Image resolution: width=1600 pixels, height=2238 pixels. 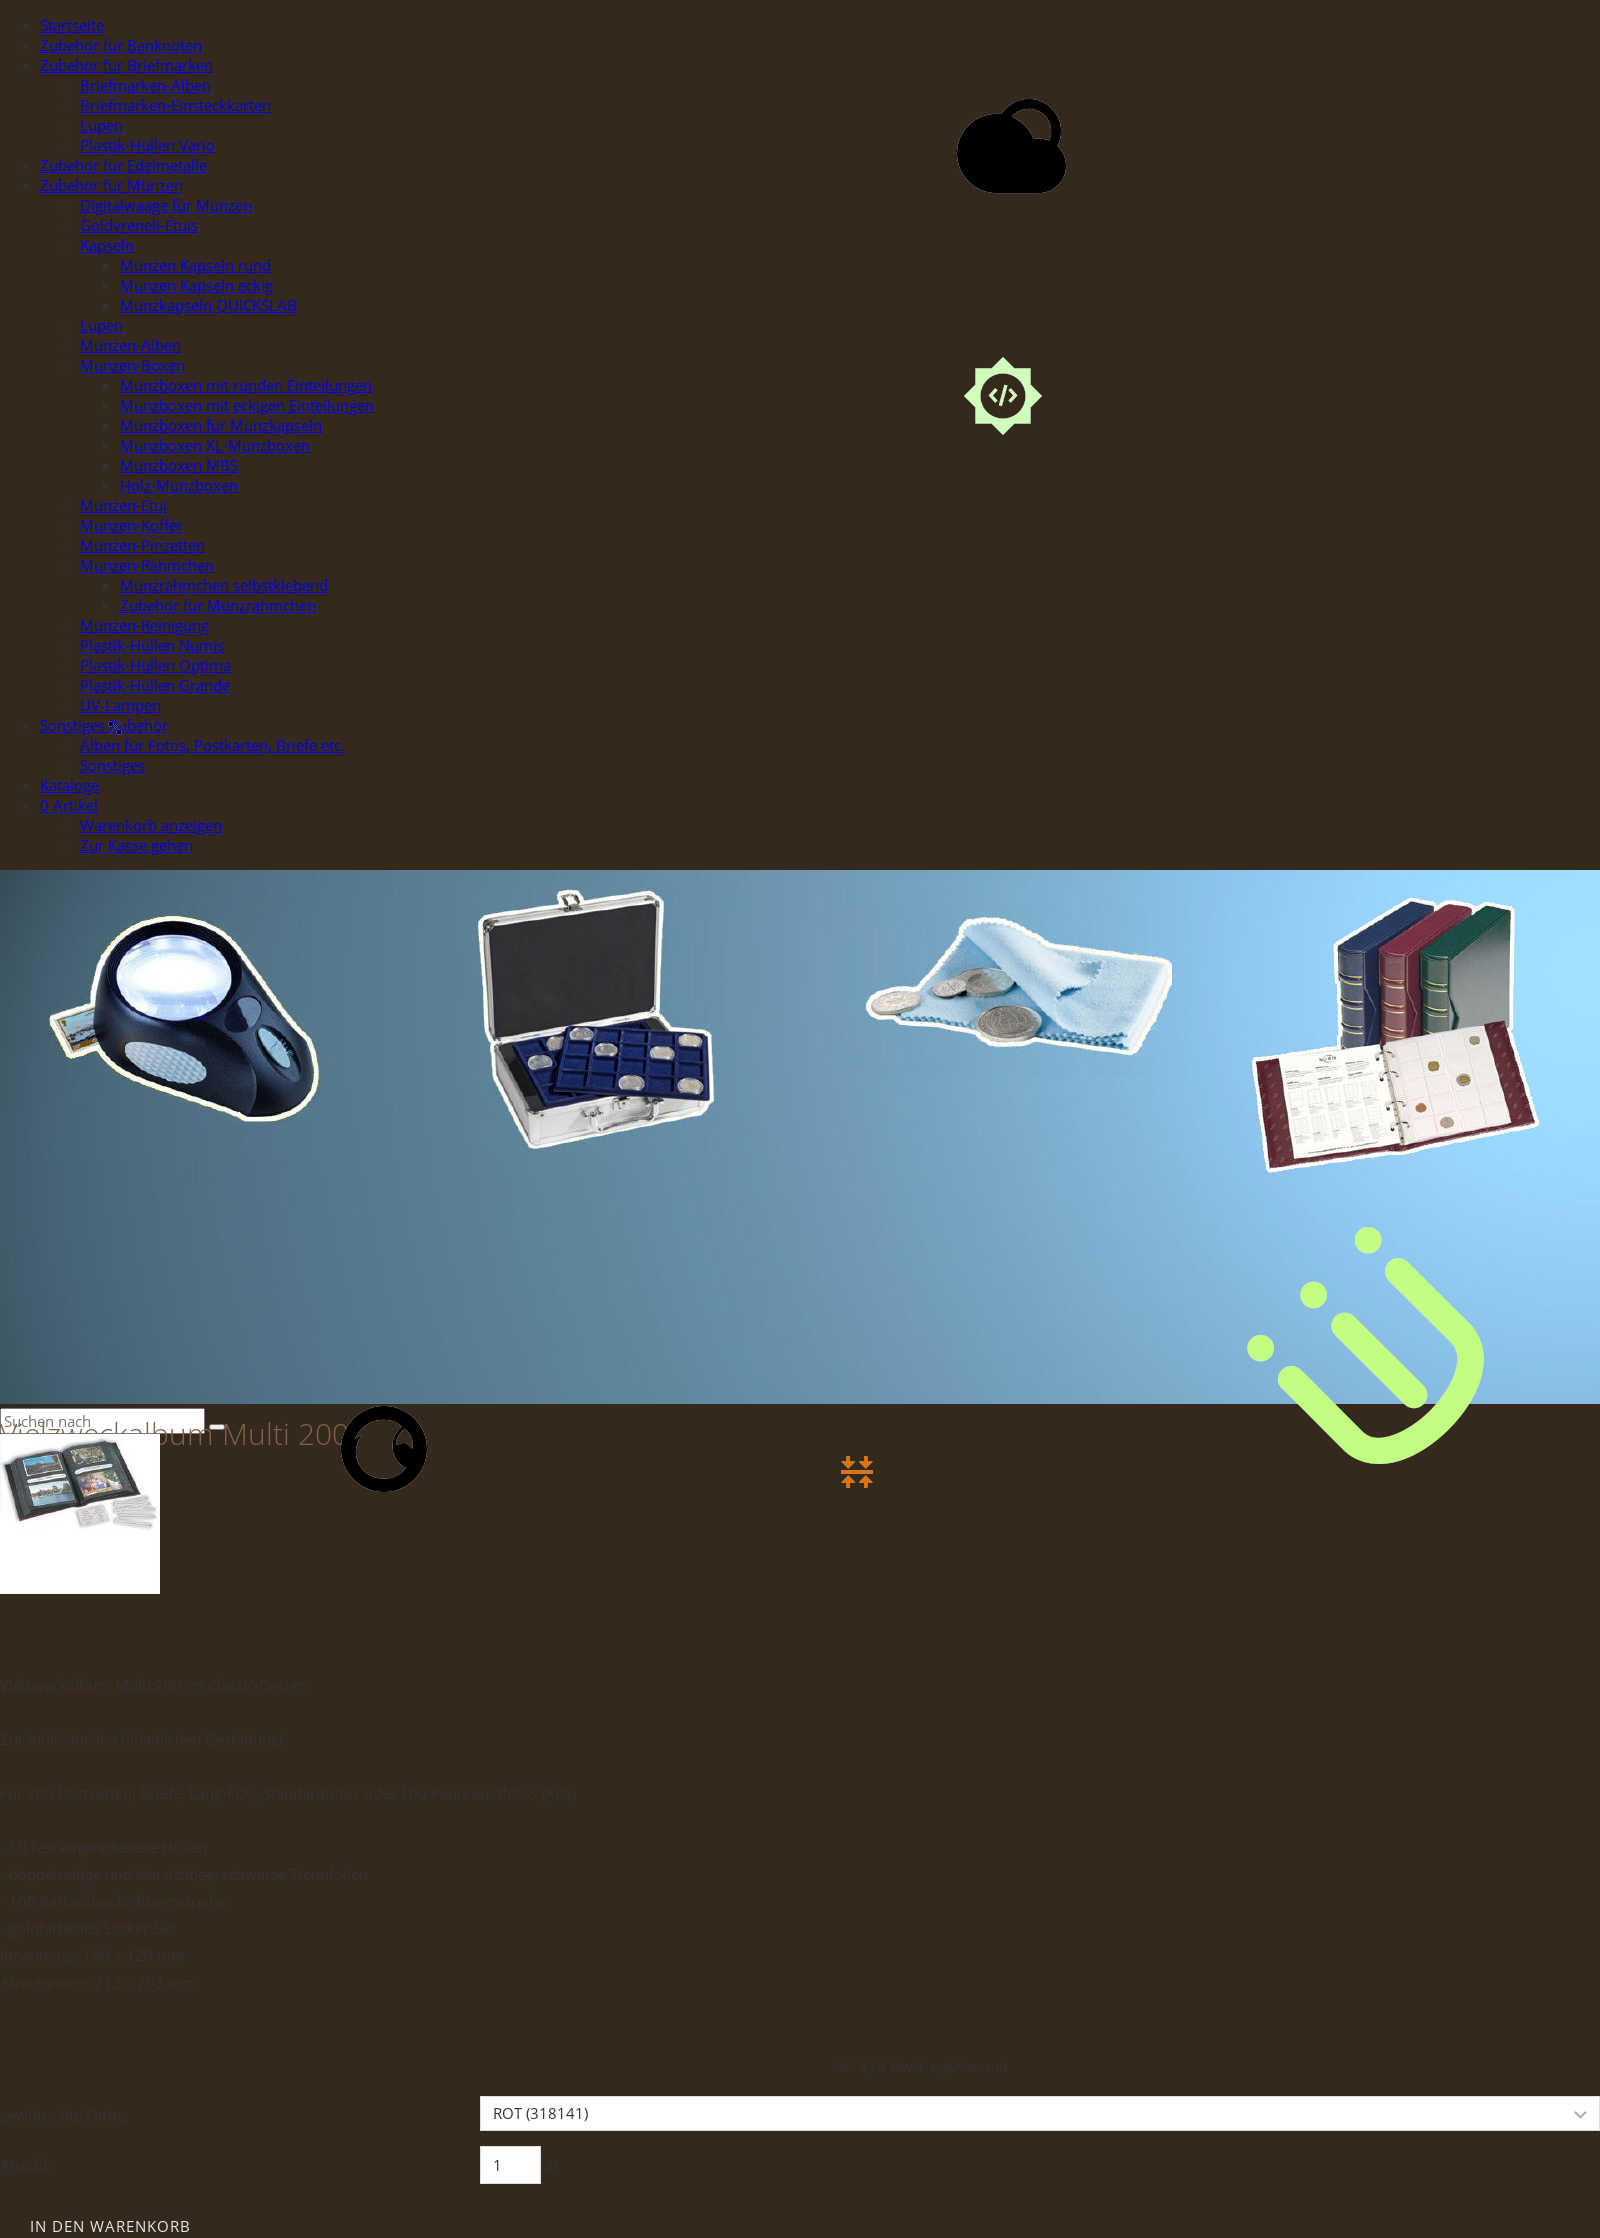 I want to click on google summer of code program logo, so click(x=1003, y=396).